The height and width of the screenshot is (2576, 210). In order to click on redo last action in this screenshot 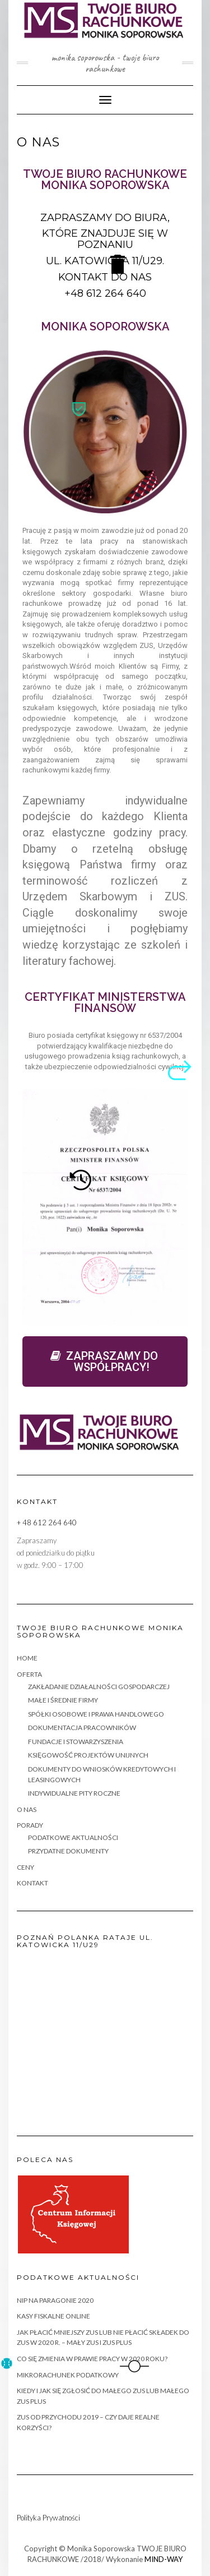, I will do `click(179, 1071)`.